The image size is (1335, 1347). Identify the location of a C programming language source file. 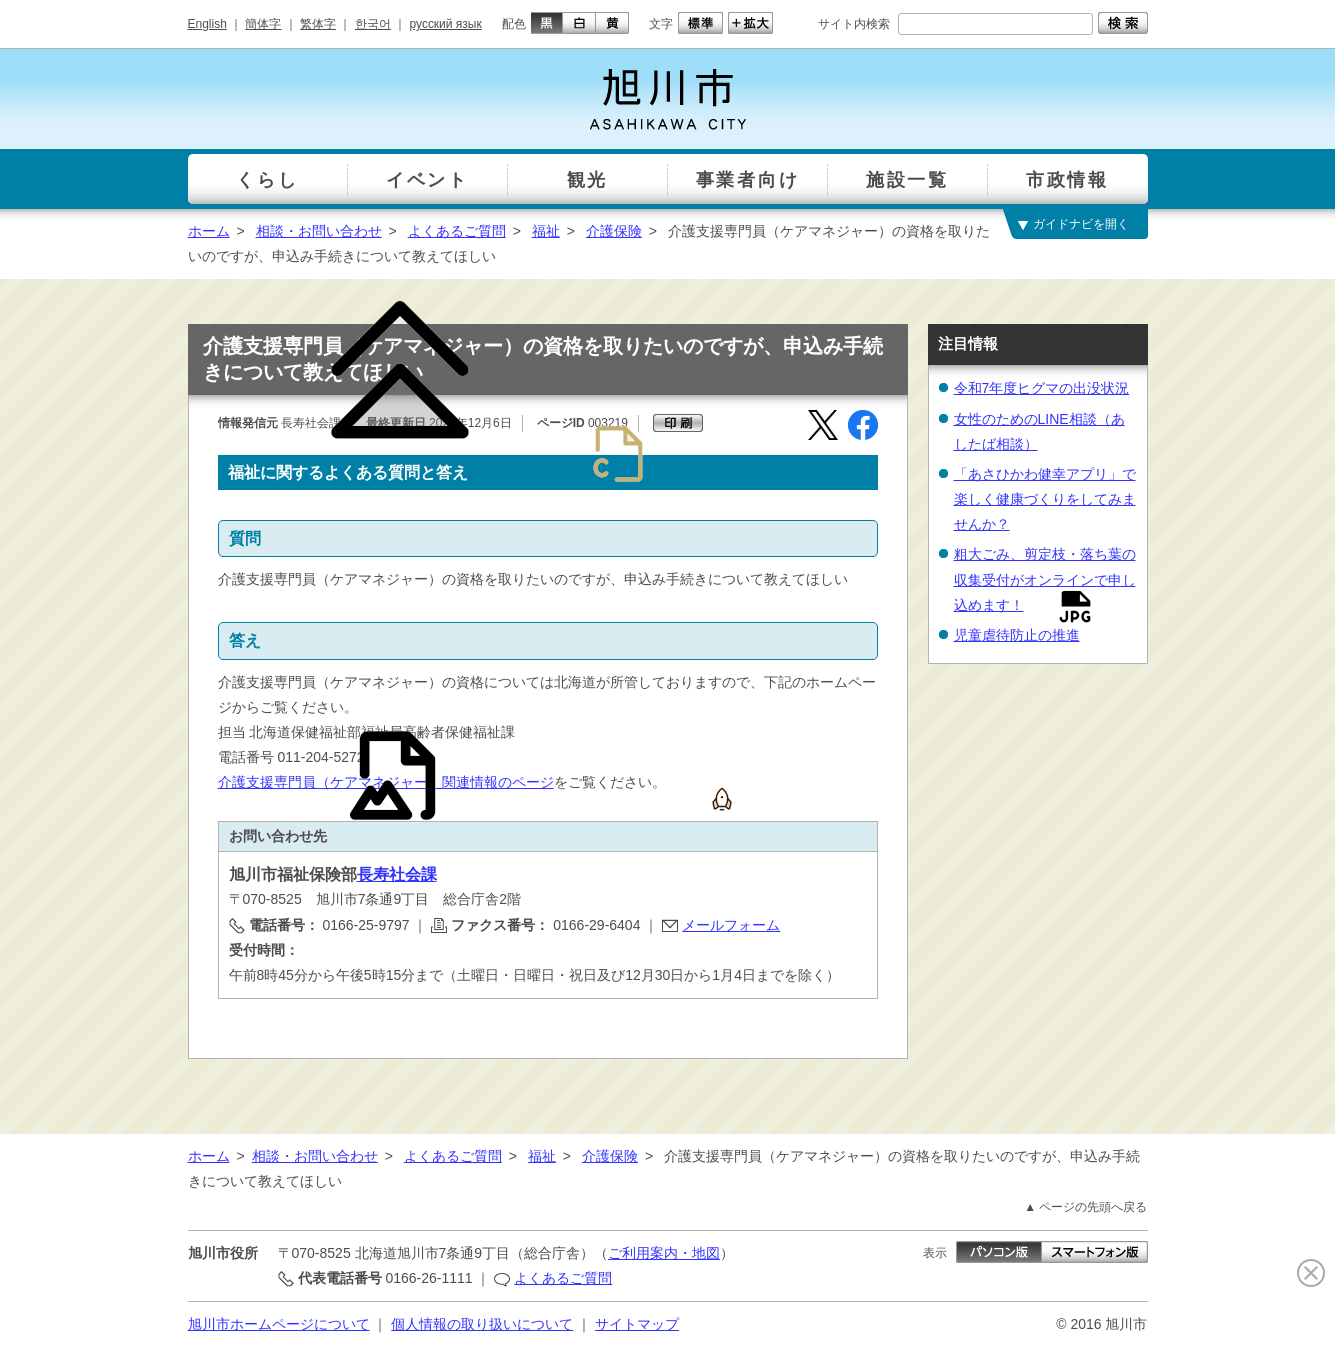
(619, 454).